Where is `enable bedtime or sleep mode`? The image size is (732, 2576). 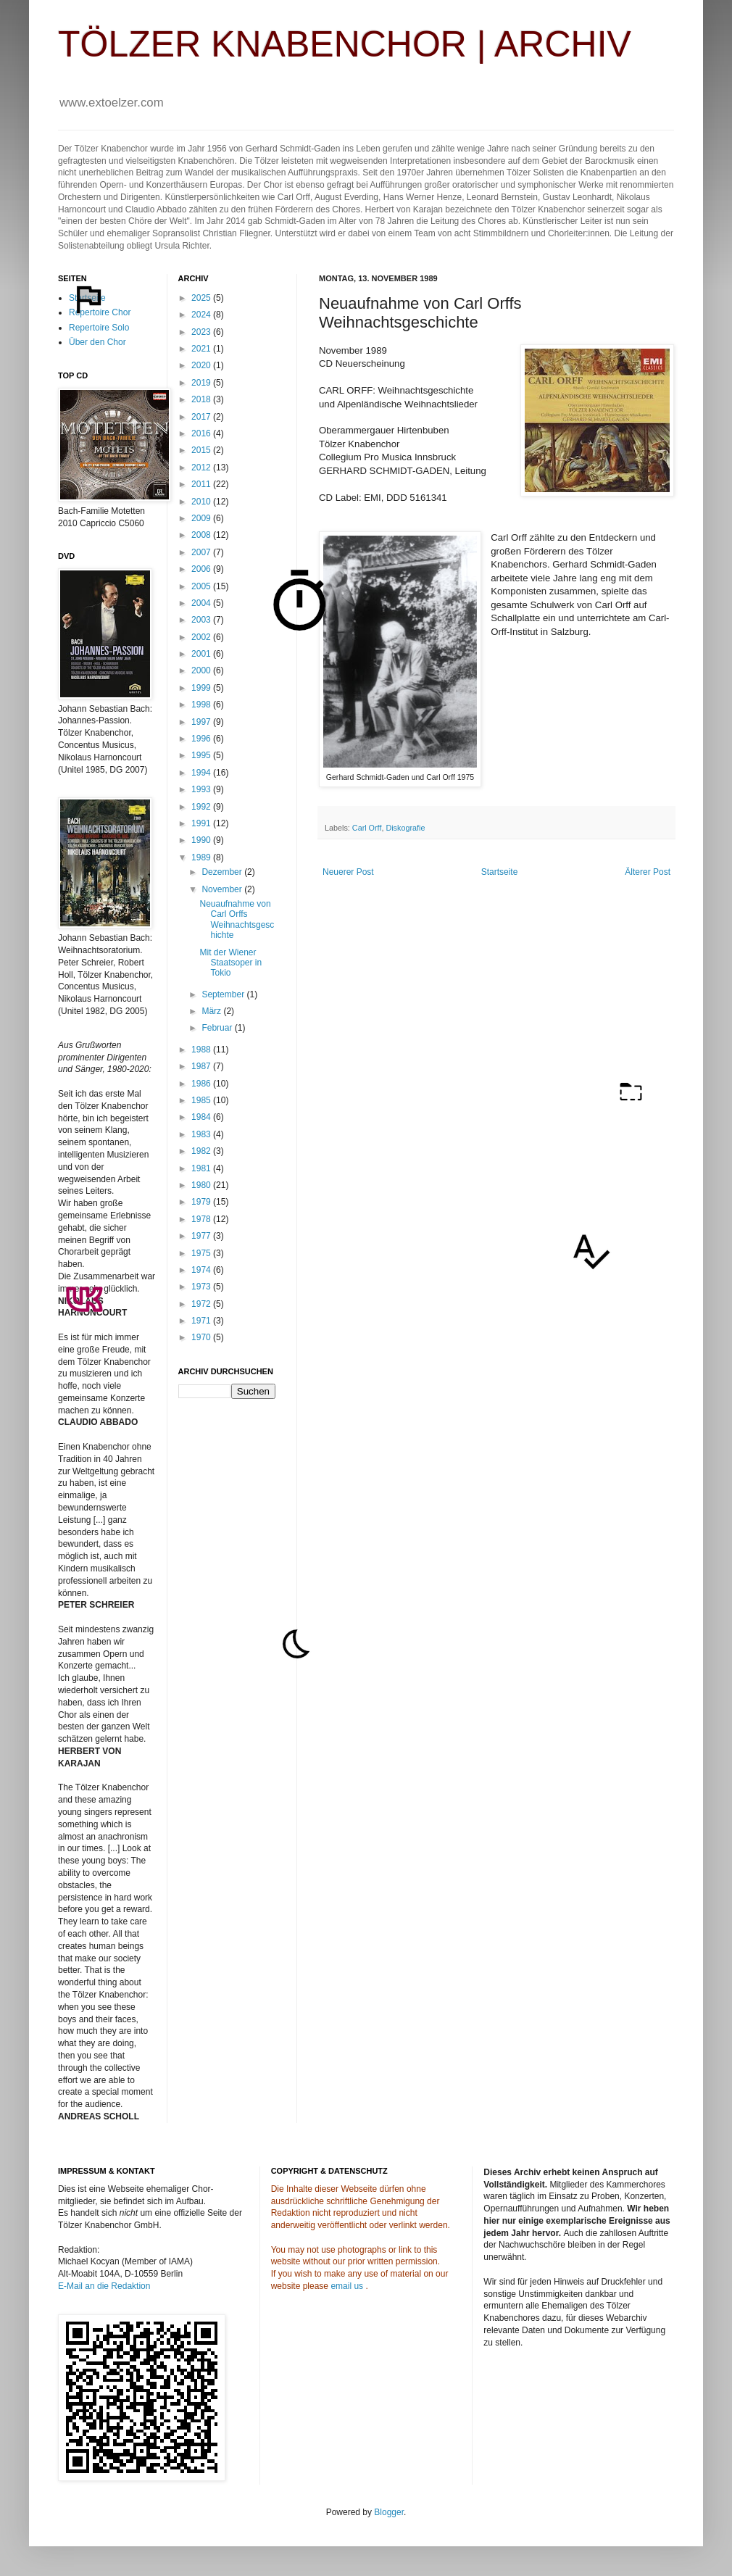 enable bedtime or sleep mode is located at coordinates (297, 1644).